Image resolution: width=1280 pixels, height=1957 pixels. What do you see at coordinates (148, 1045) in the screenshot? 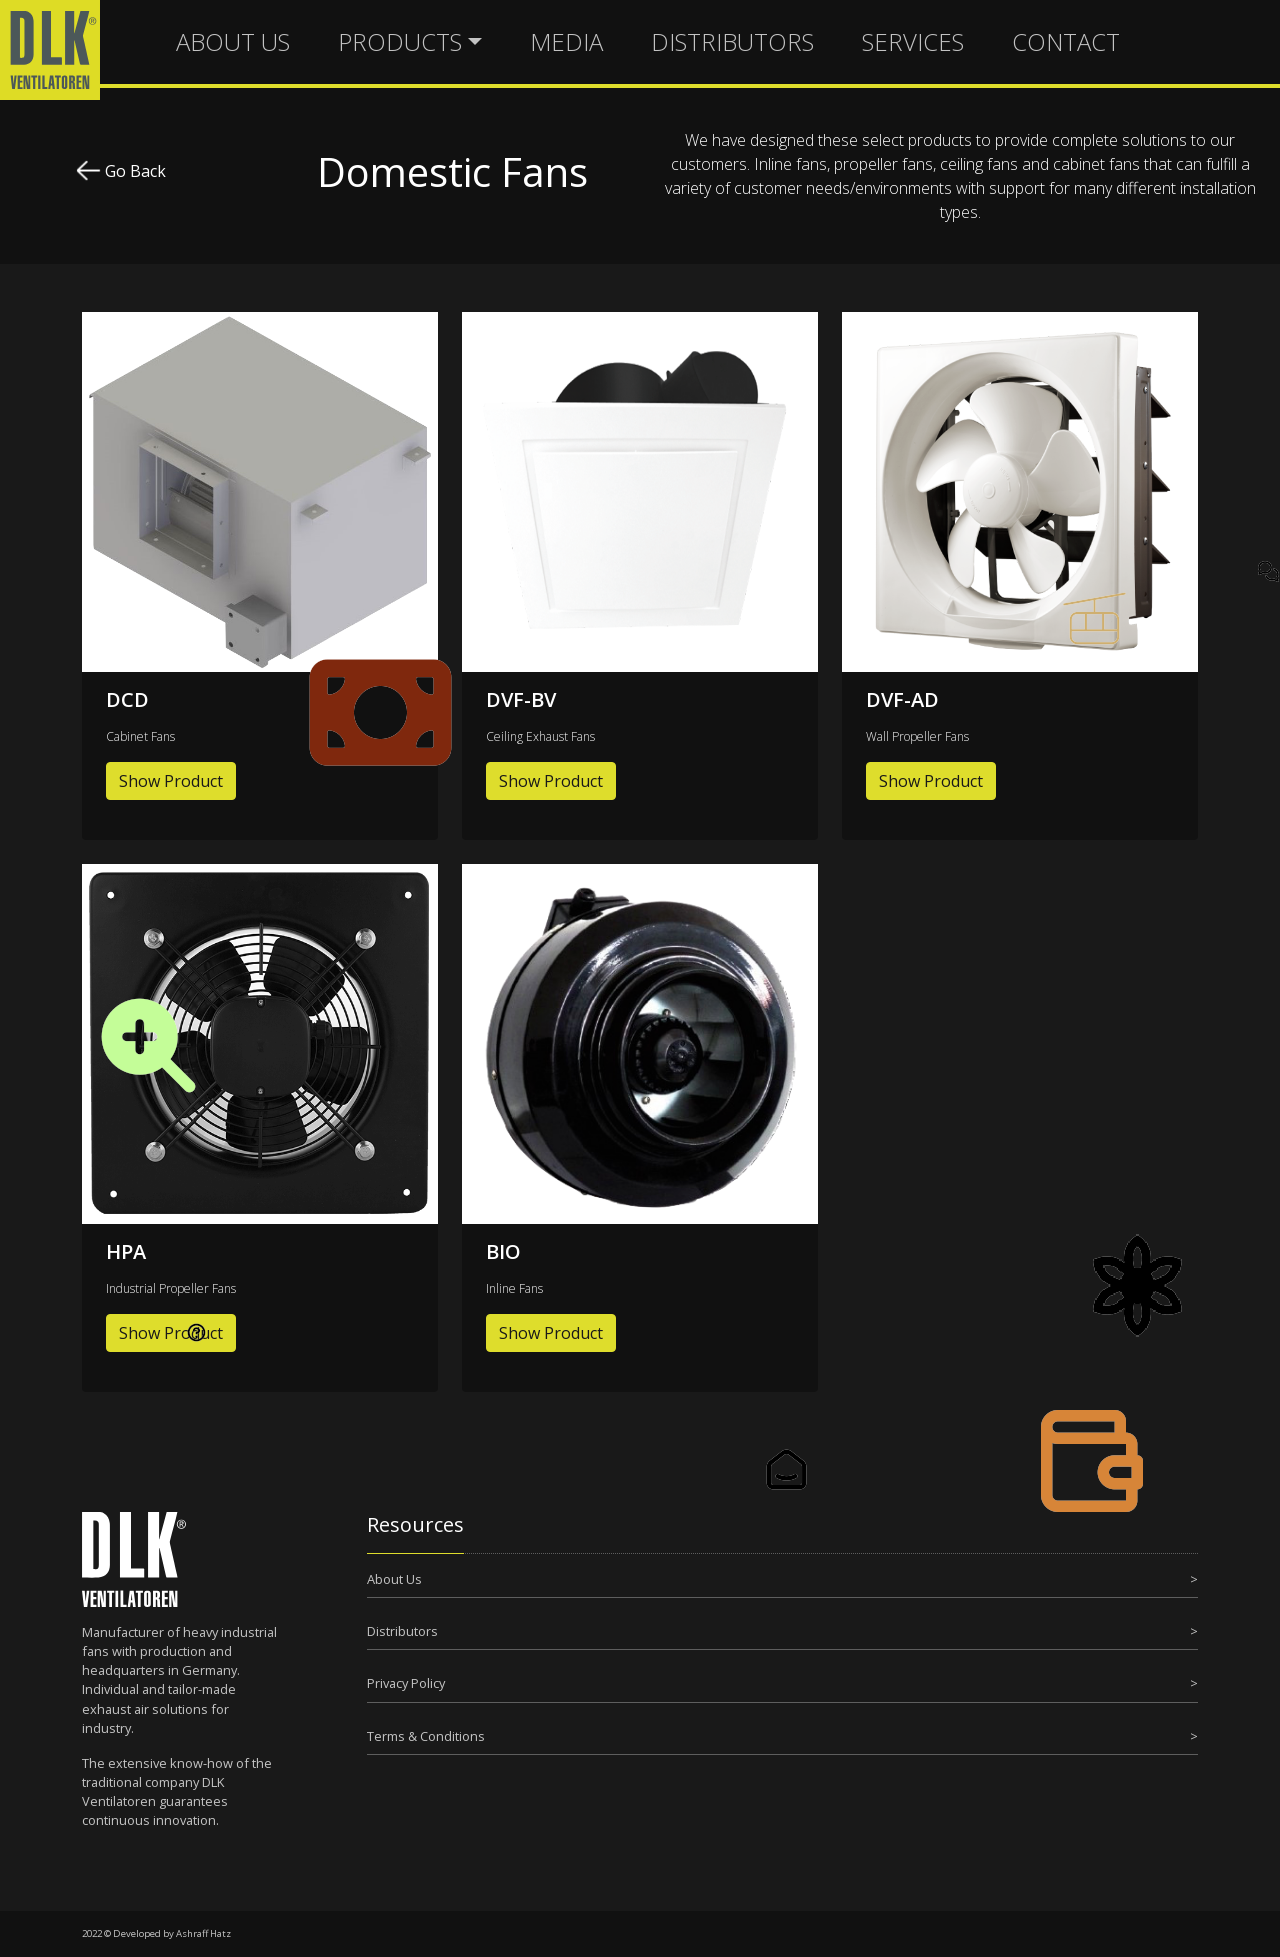
I see `zoom in on content` at bounding box center [148, 1045].